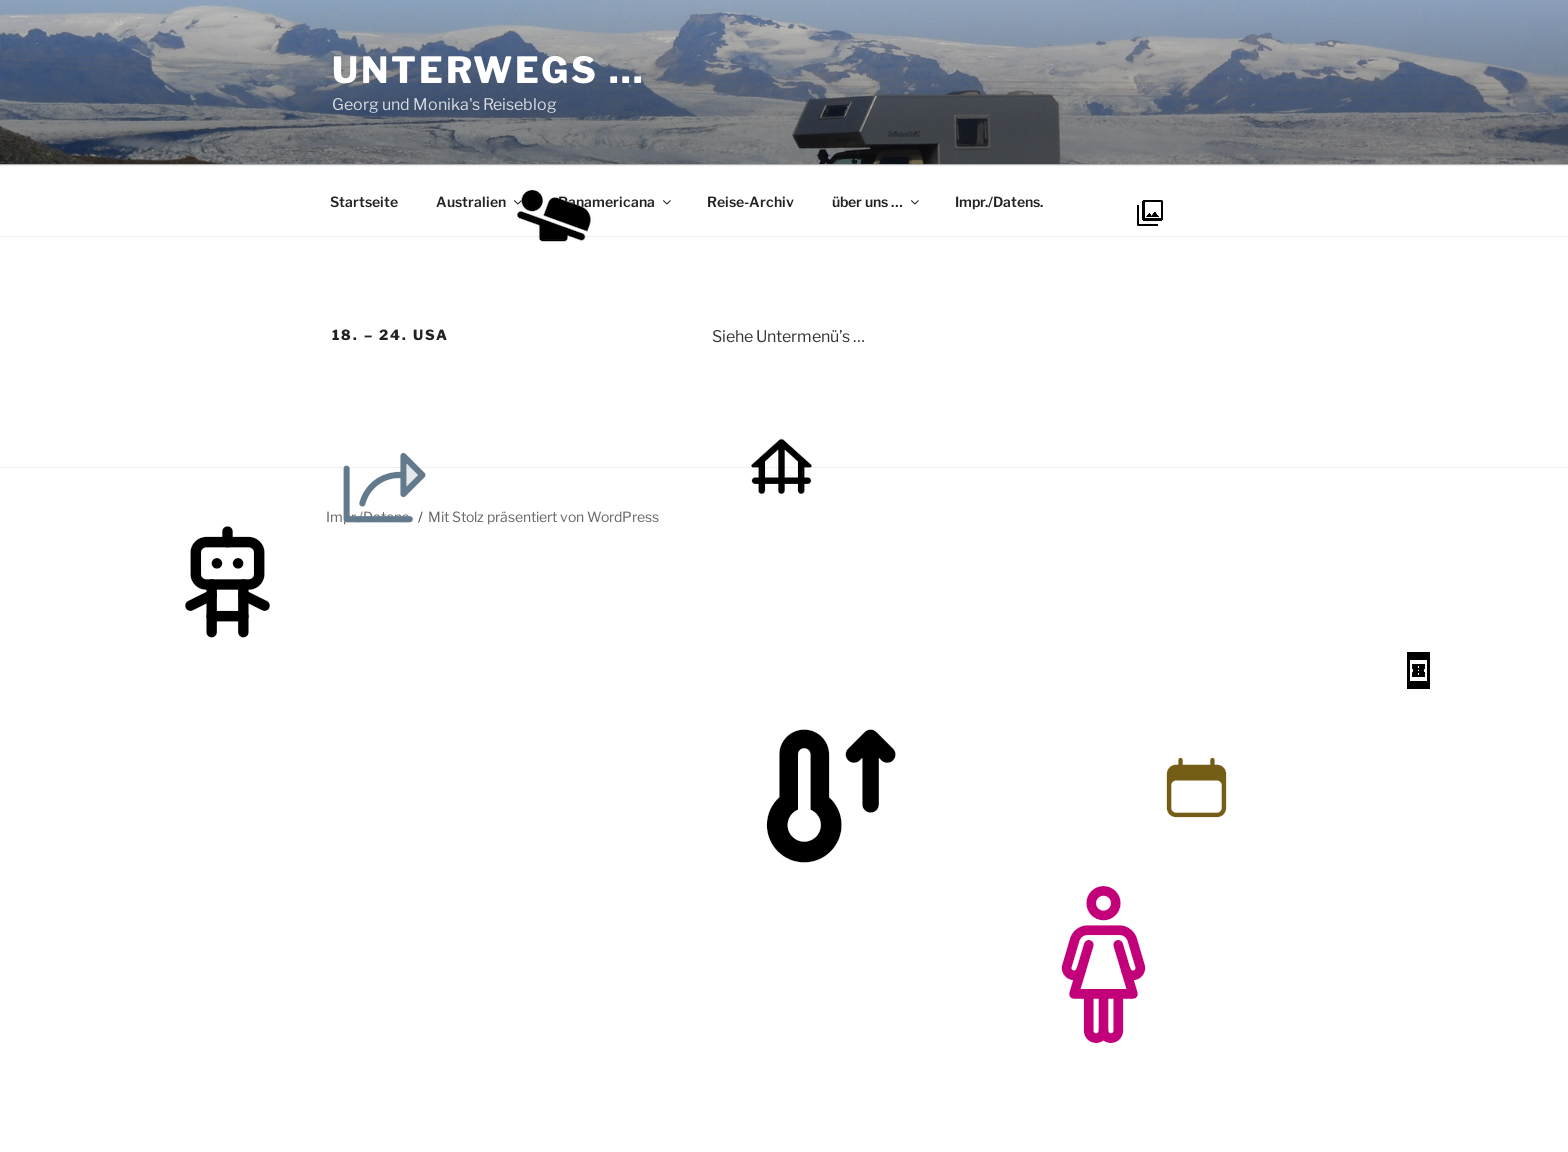  What do you see at coordinates (1103, 964) in the screenshot?
I see `indicates women's restroom or facilities` at bounding box center [1103, 964].